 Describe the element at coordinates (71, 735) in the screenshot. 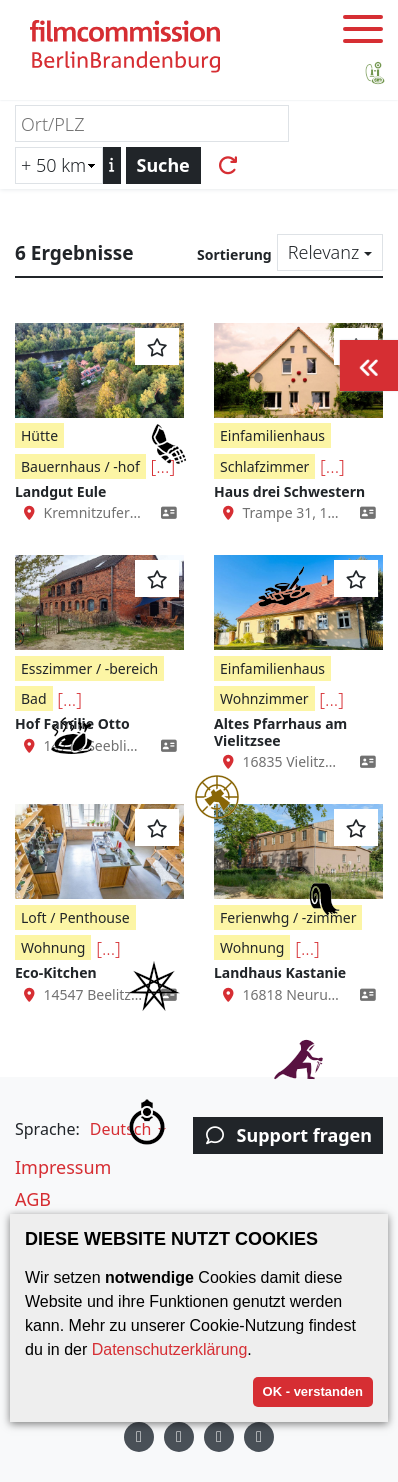

I see `view roasted chicken recipe` at that location.